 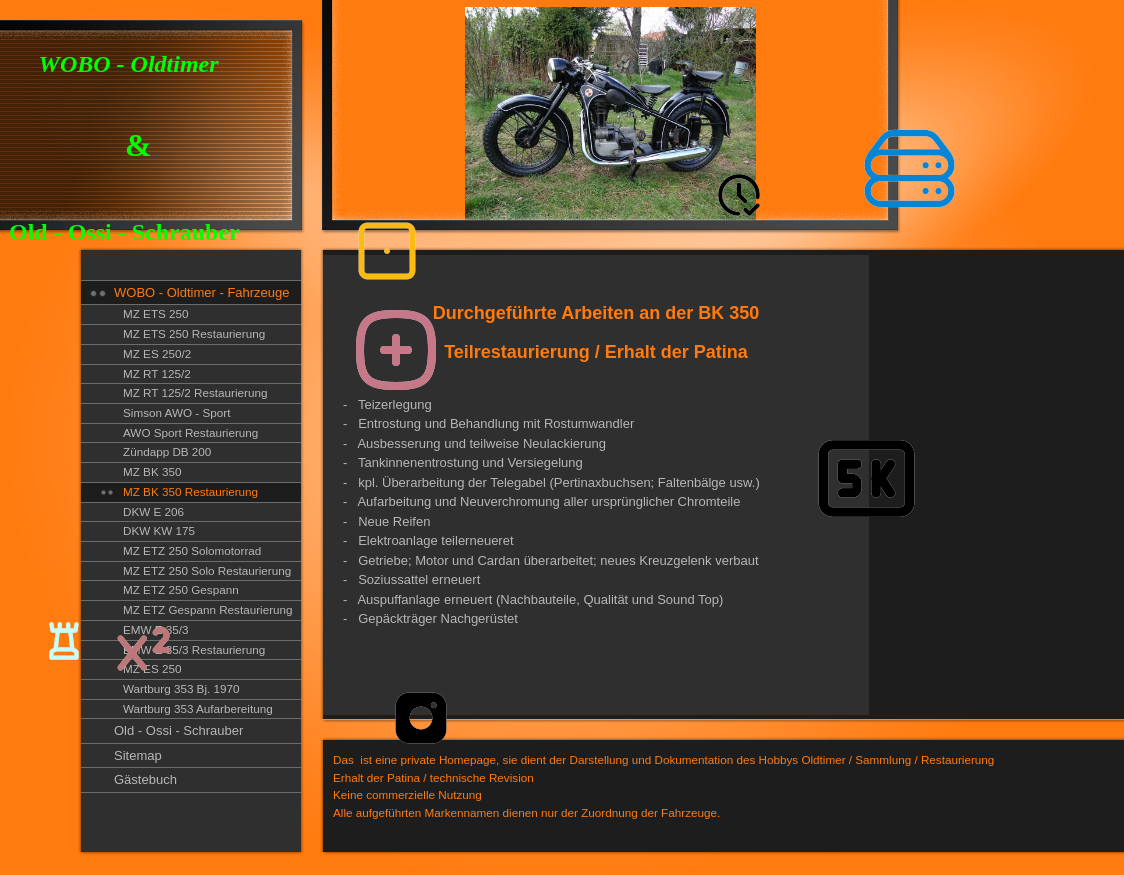 What do you see at coordinates (387, 251) in the screenshot?
I see `roll the dice or generate a random result` at bounding box center [387, 251].